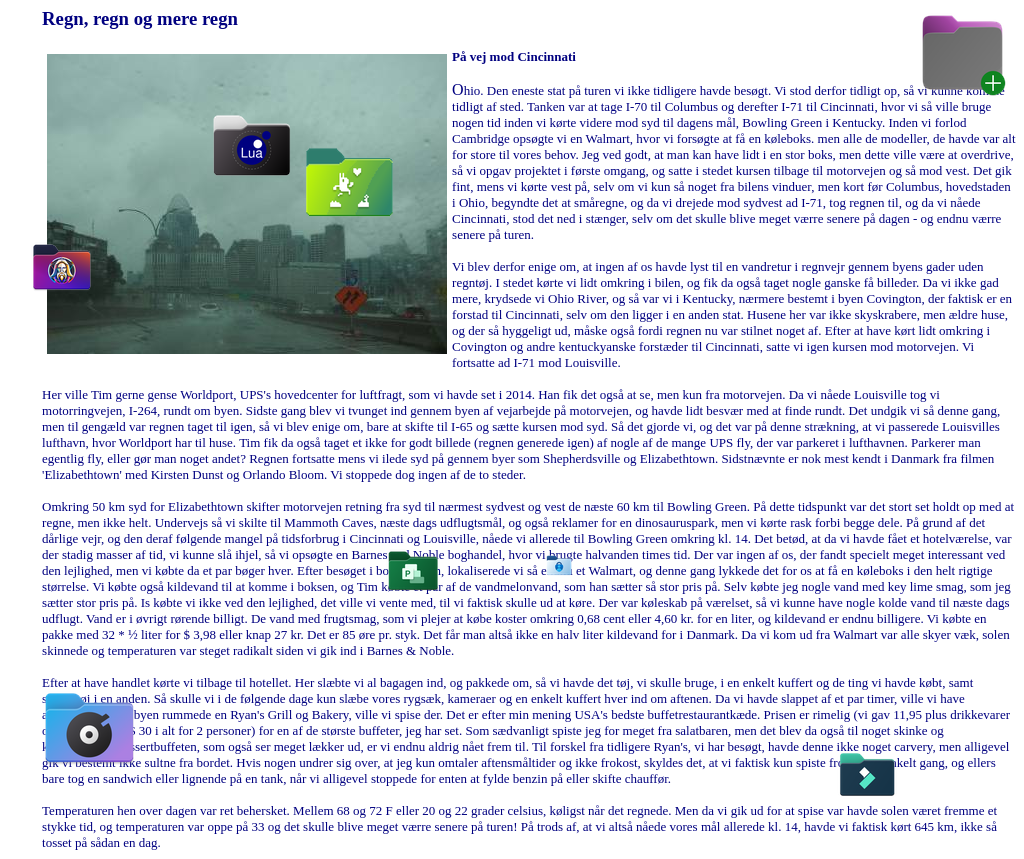 The width and height of the screenshot is (1024, 859). What do you see at coordinates (962, 52) in the screenshot?
I see `create a new folder` at bounding box center [962, 52].